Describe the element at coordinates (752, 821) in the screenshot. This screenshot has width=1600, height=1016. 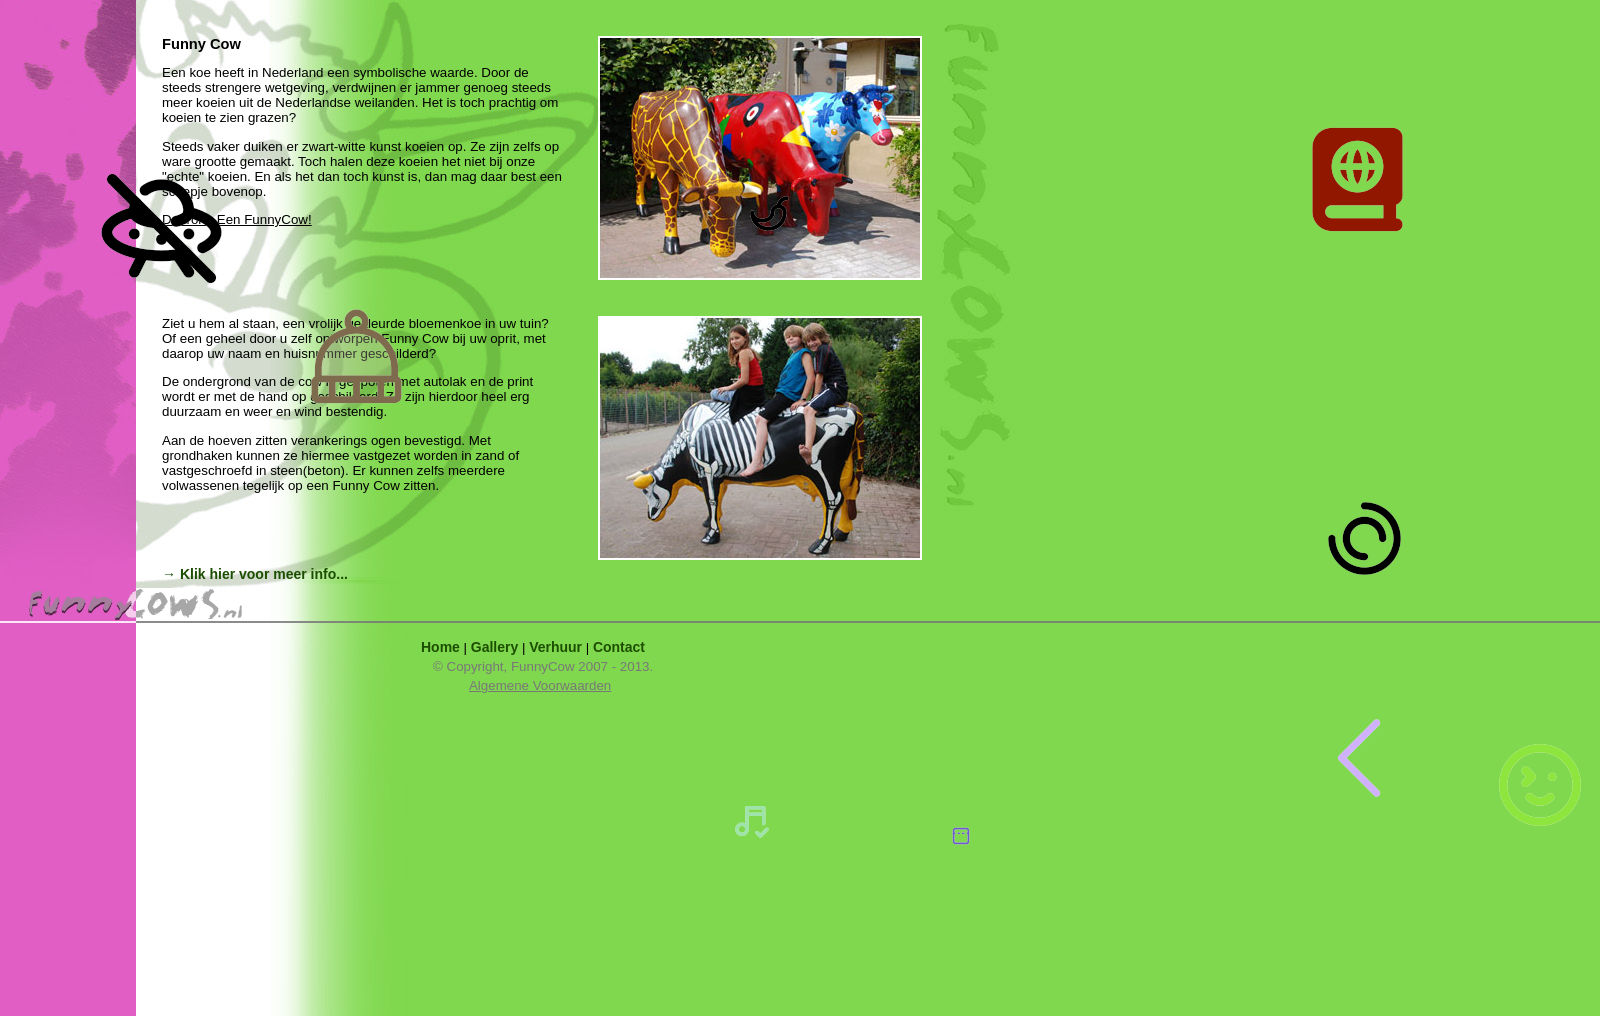
I see `song or track successfully added to library` at that location.